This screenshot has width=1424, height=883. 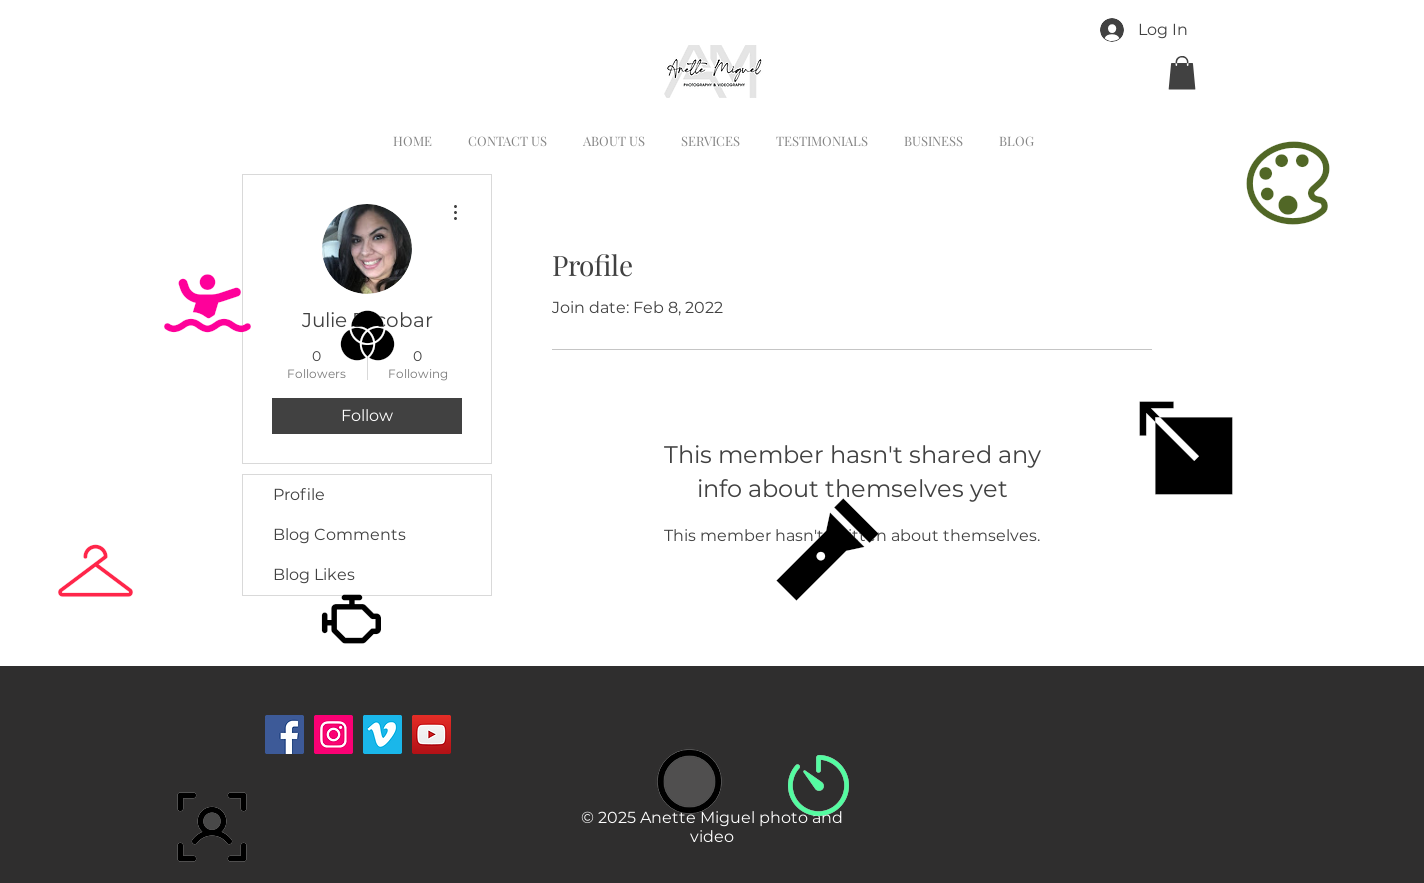 I want to click on navigate to previous screen or parent folder, so click(x=1186, y=448).